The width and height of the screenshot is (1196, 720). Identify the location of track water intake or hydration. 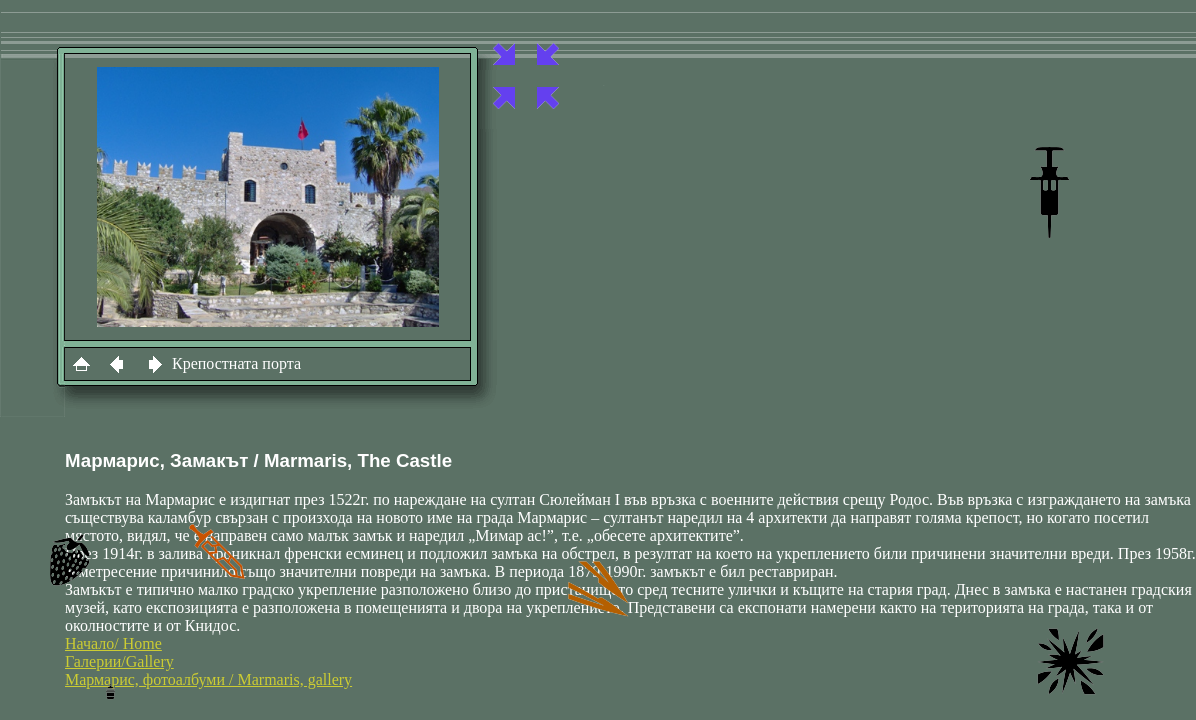
(110, 691).